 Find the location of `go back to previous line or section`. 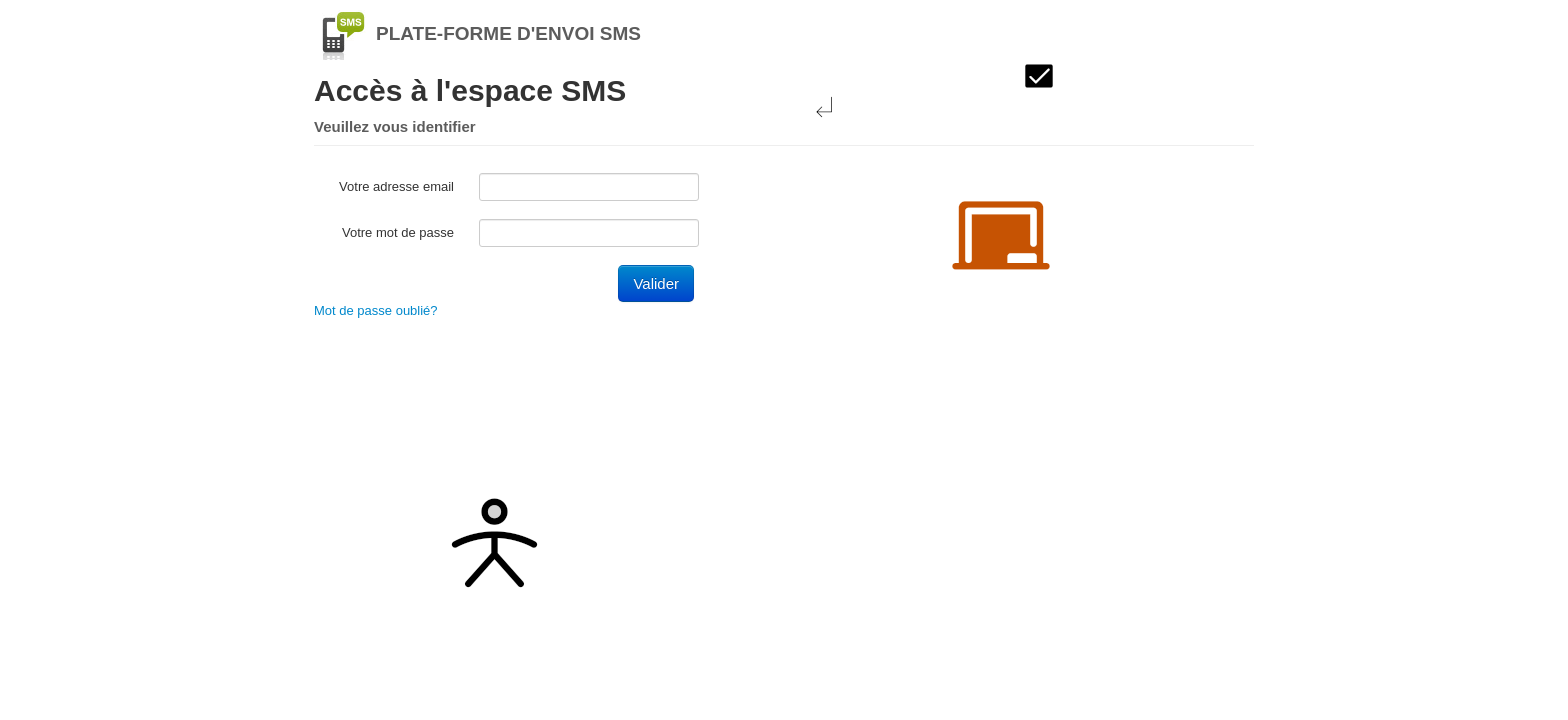

go back to previous line or section is located at coordinates (825, 107).